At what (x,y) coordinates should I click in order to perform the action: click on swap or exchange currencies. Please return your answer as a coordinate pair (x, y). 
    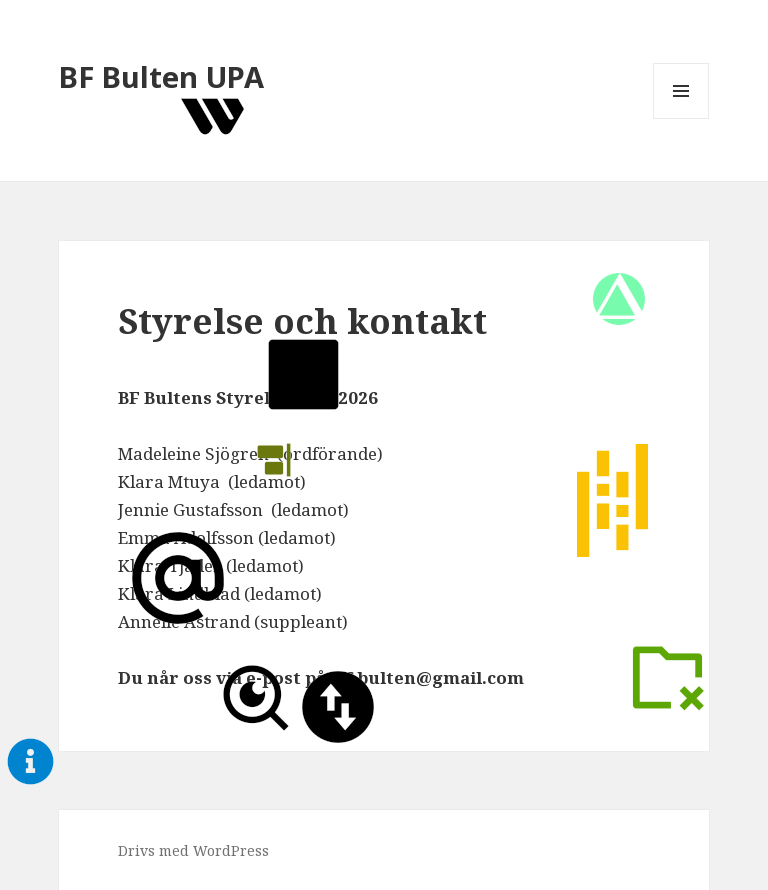
    Looking at the image, I should click on (338, 707).